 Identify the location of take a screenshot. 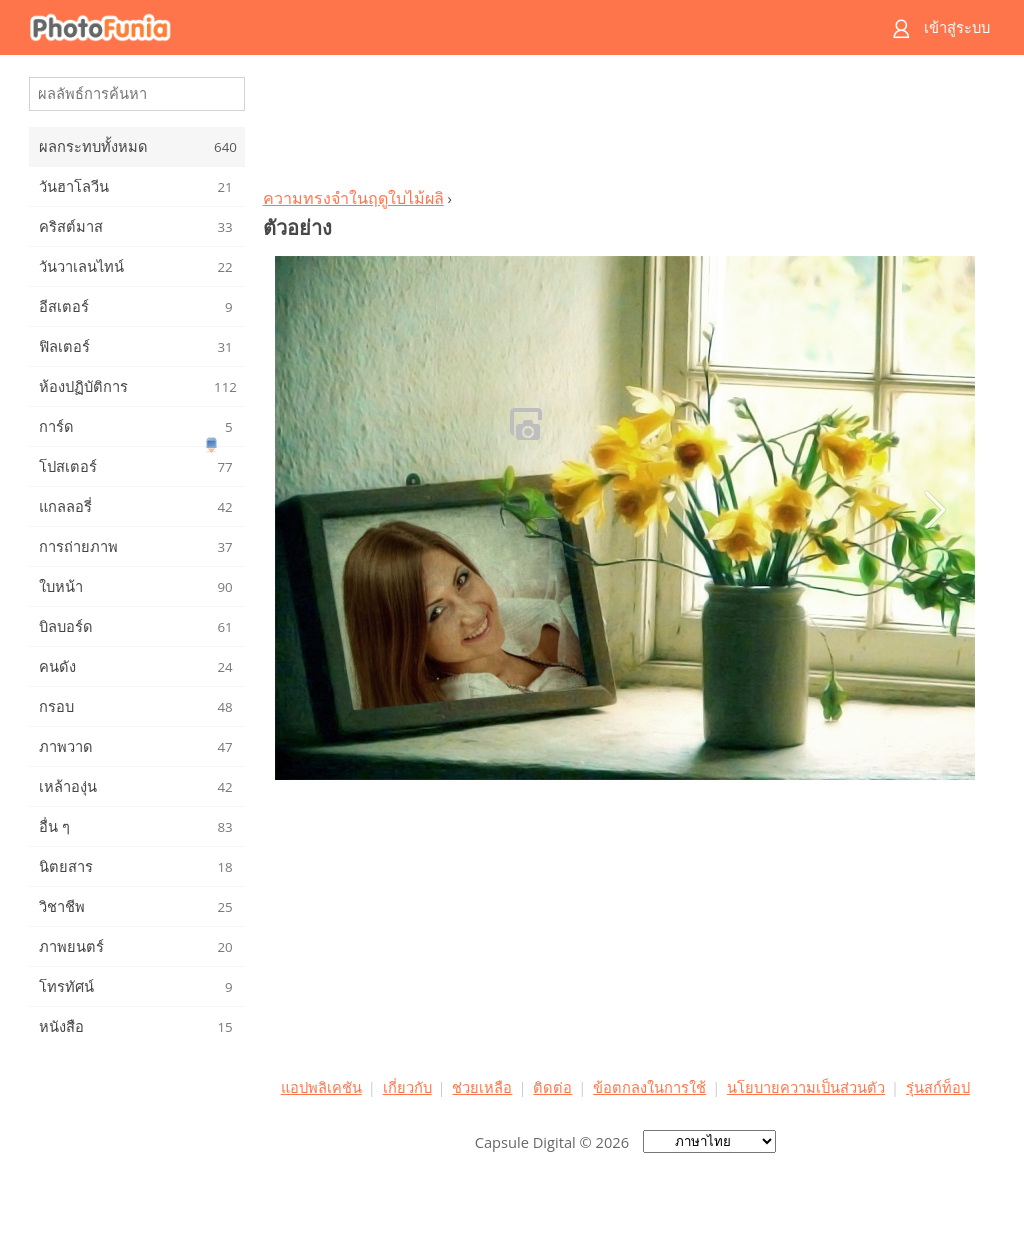
(526, 424).